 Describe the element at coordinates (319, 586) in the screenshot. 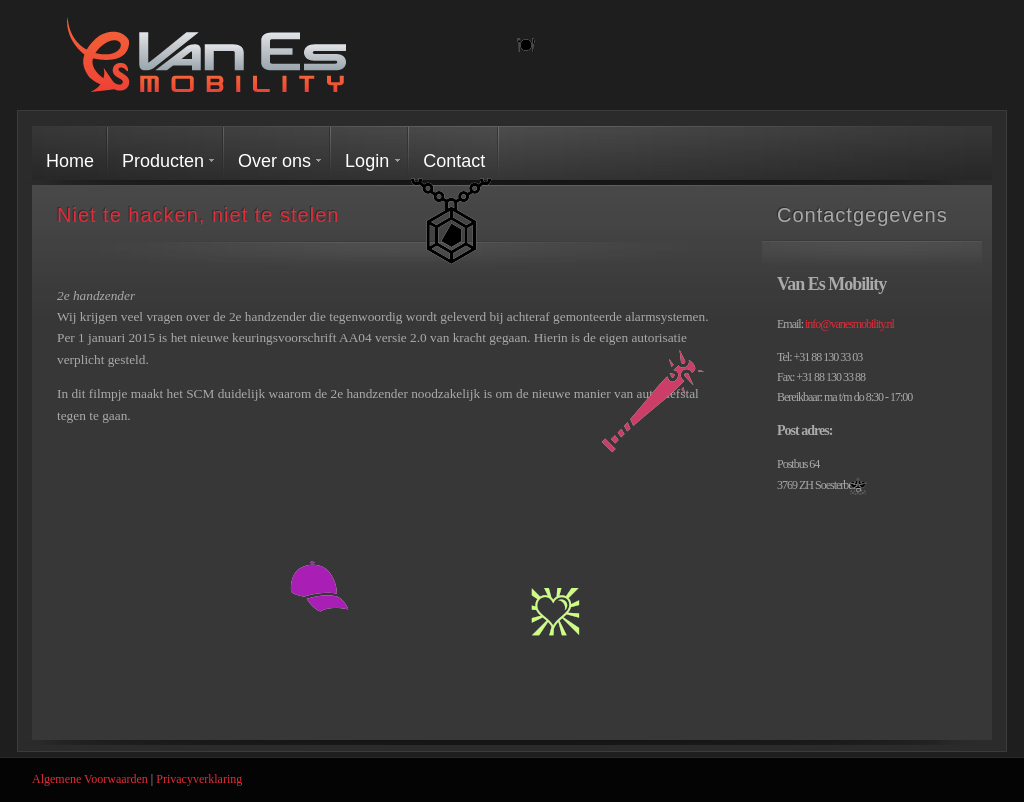

I see `access player profile or avatar customization` at that location.